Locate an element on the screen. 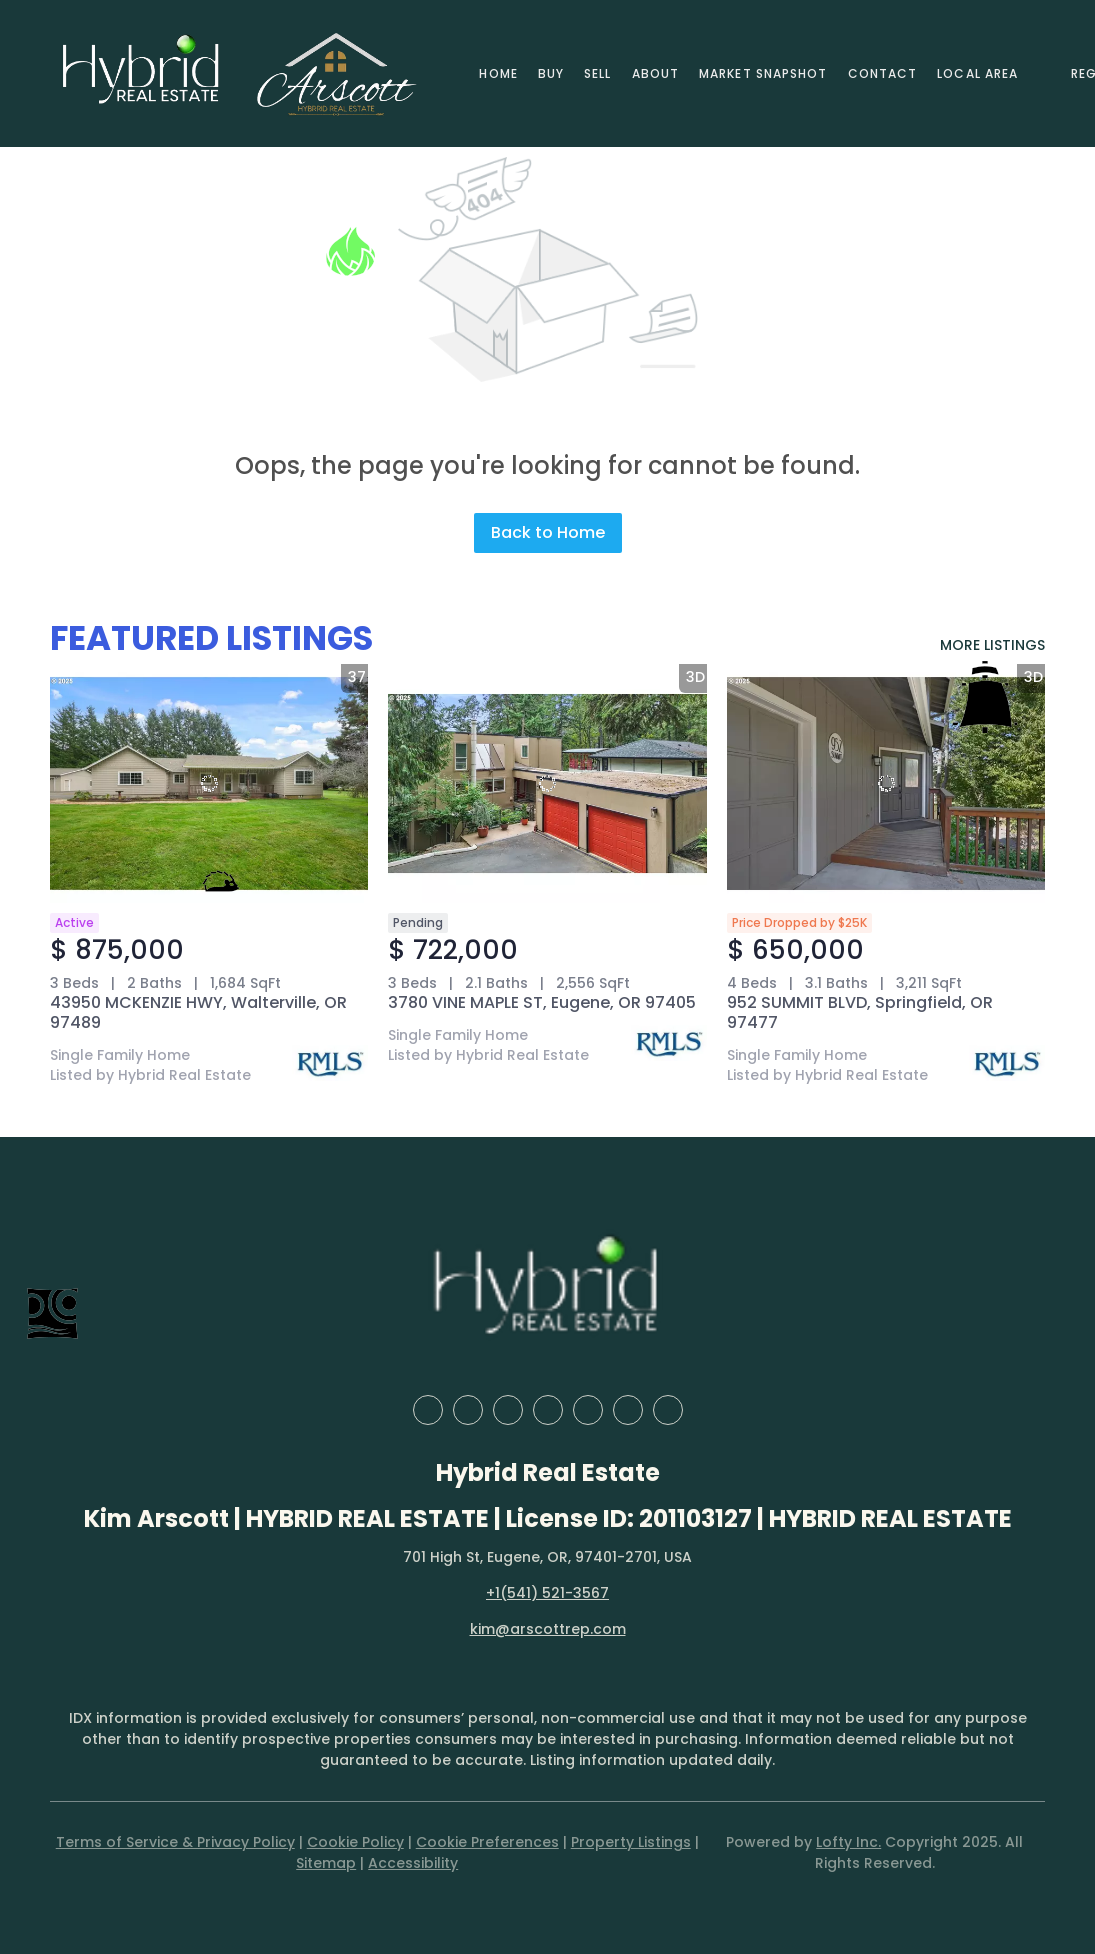  indicates a hot or trending item is located at coordinates (350, 251).